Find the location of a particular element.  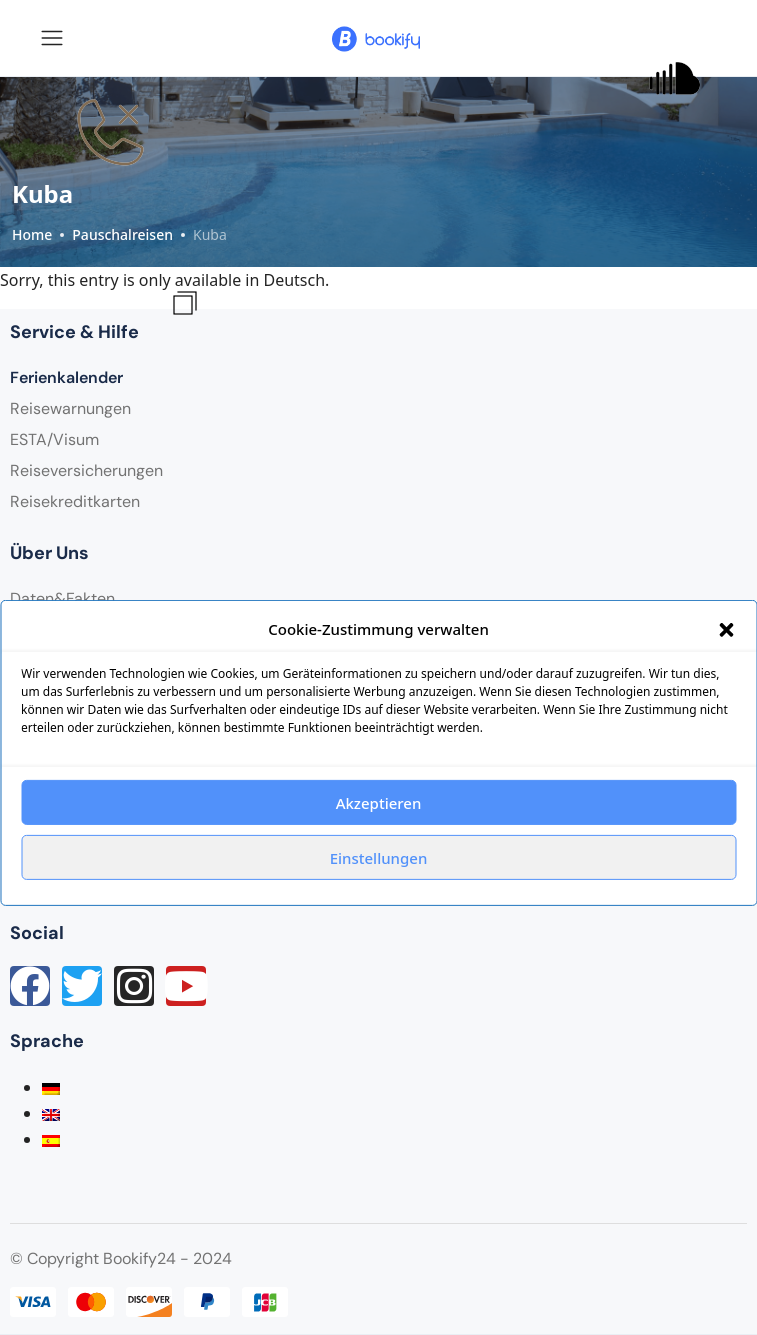

copy to clipboard is located at coordinates (185, 303).